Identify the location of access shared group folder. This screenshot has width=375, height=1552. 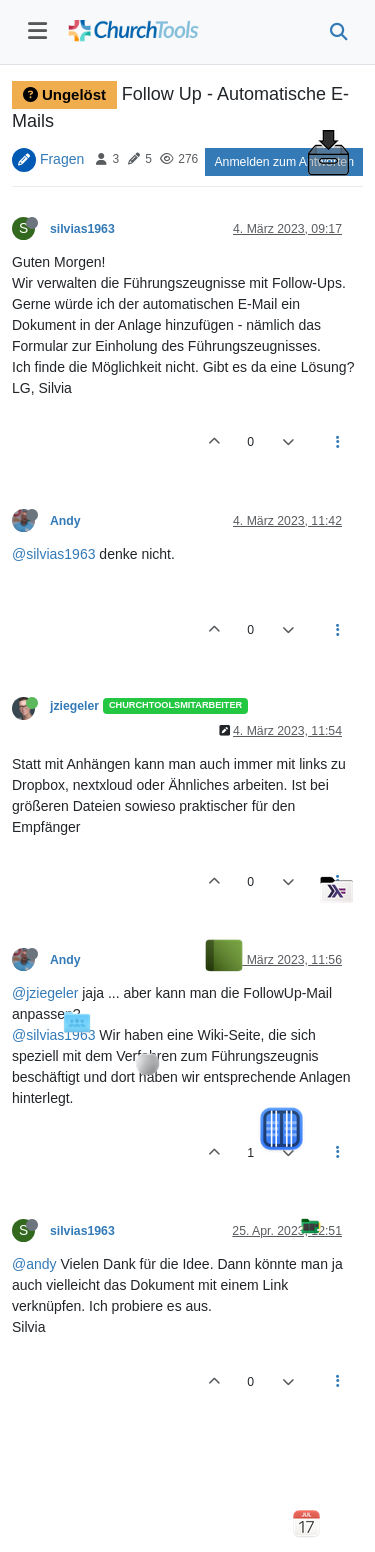
(77, 1022).